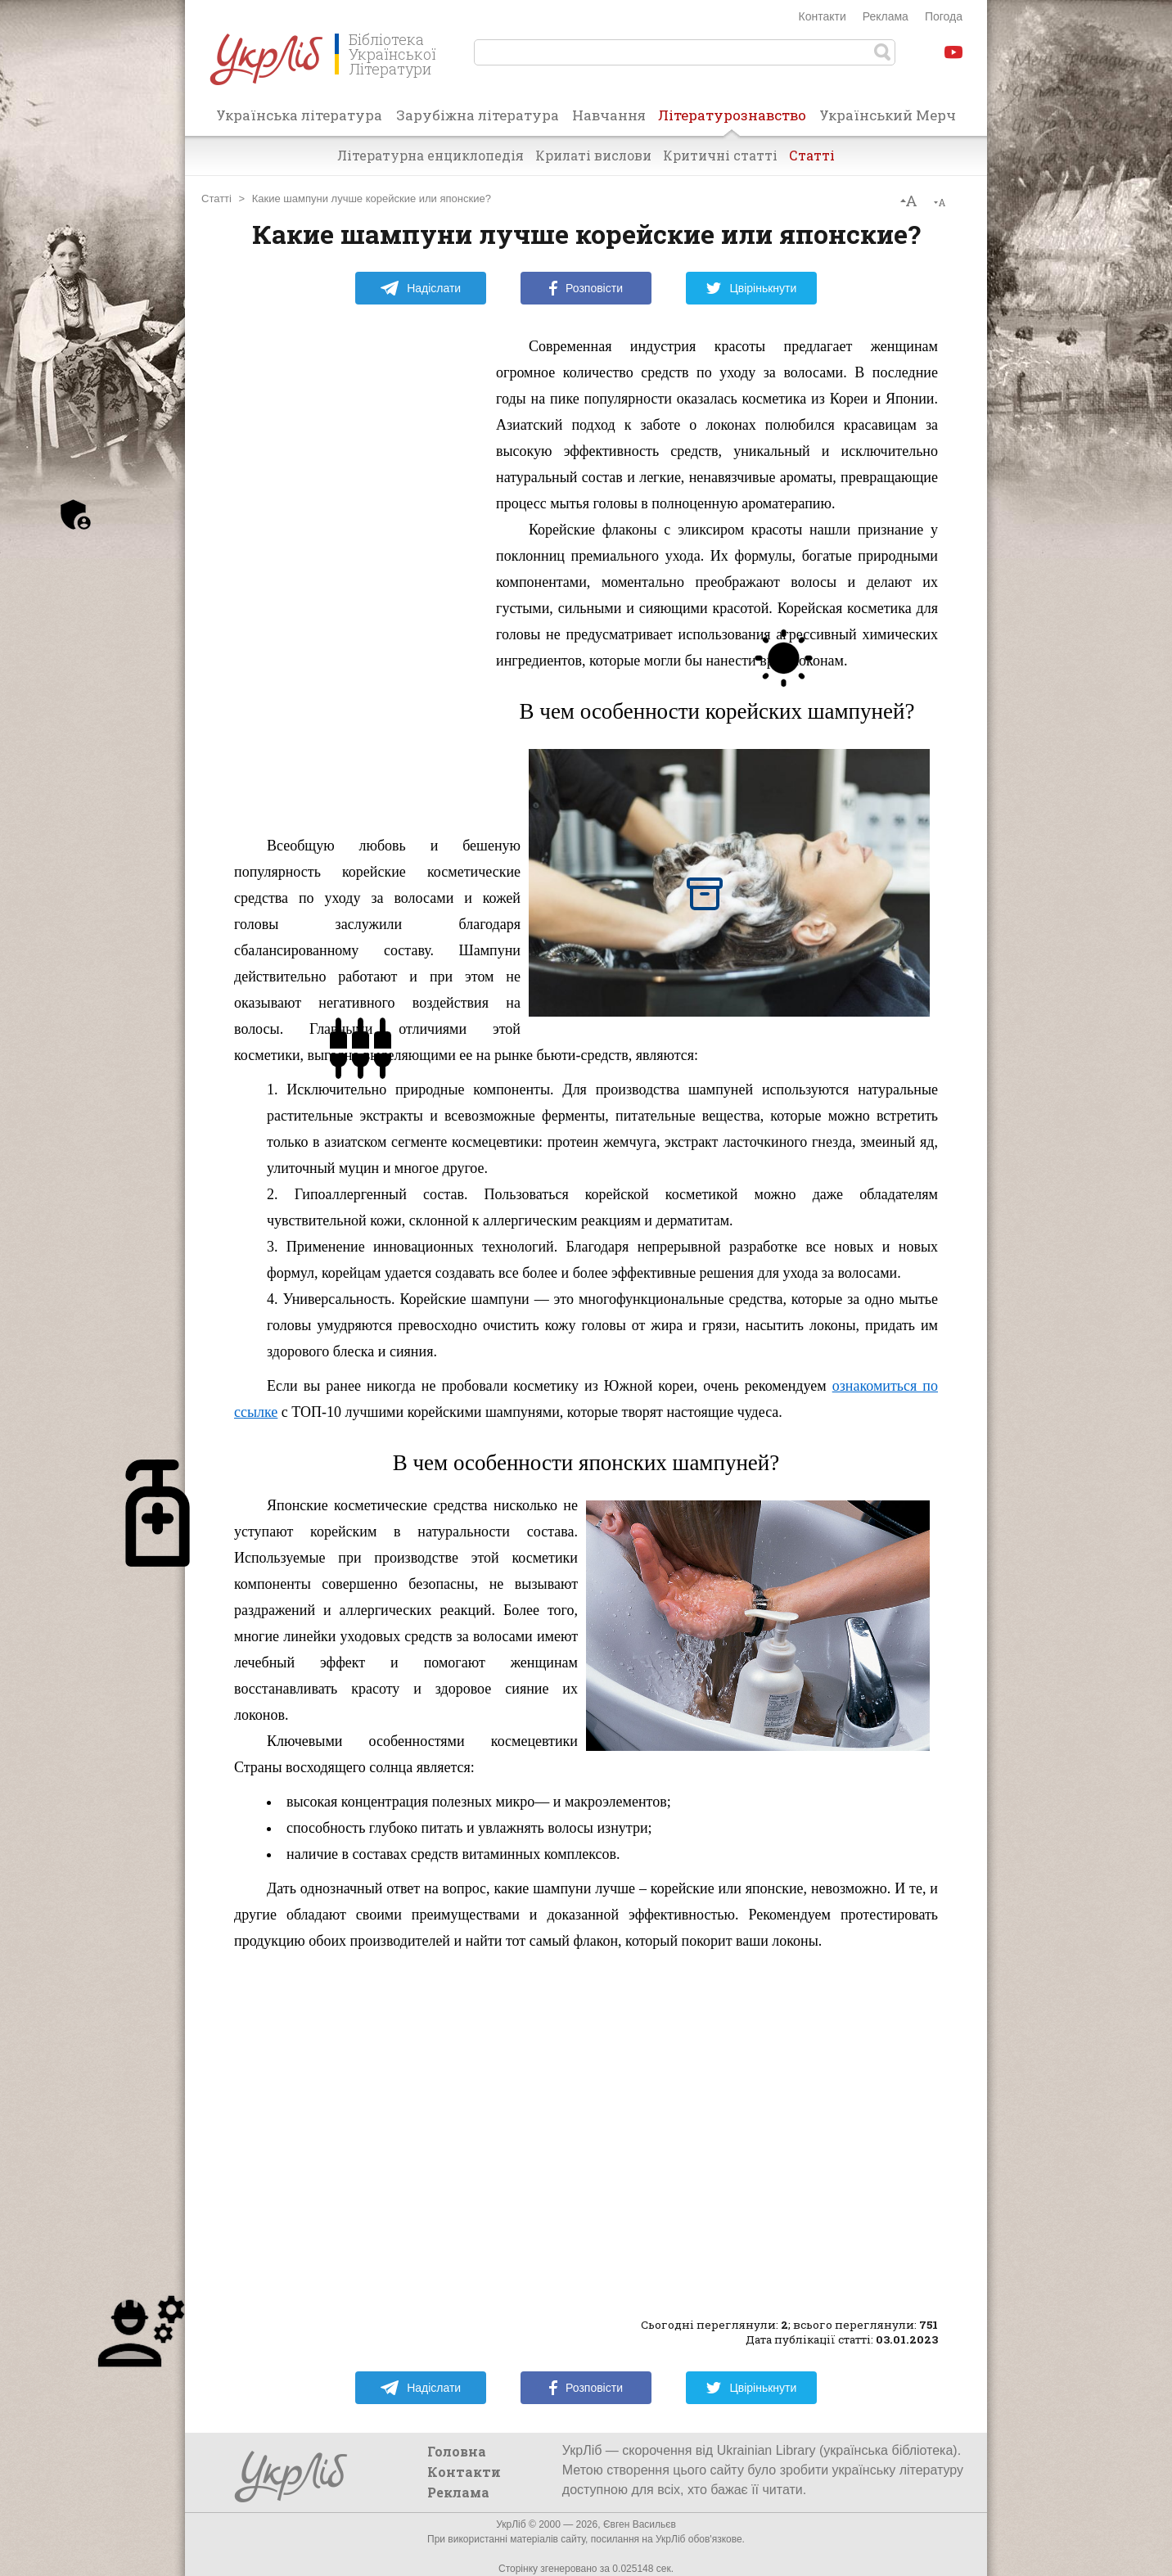  What do you see at coordinates (157, 1513) in the screenshot?
I see `access hygiene or sanitation information` at bounding box center [157, 1513].